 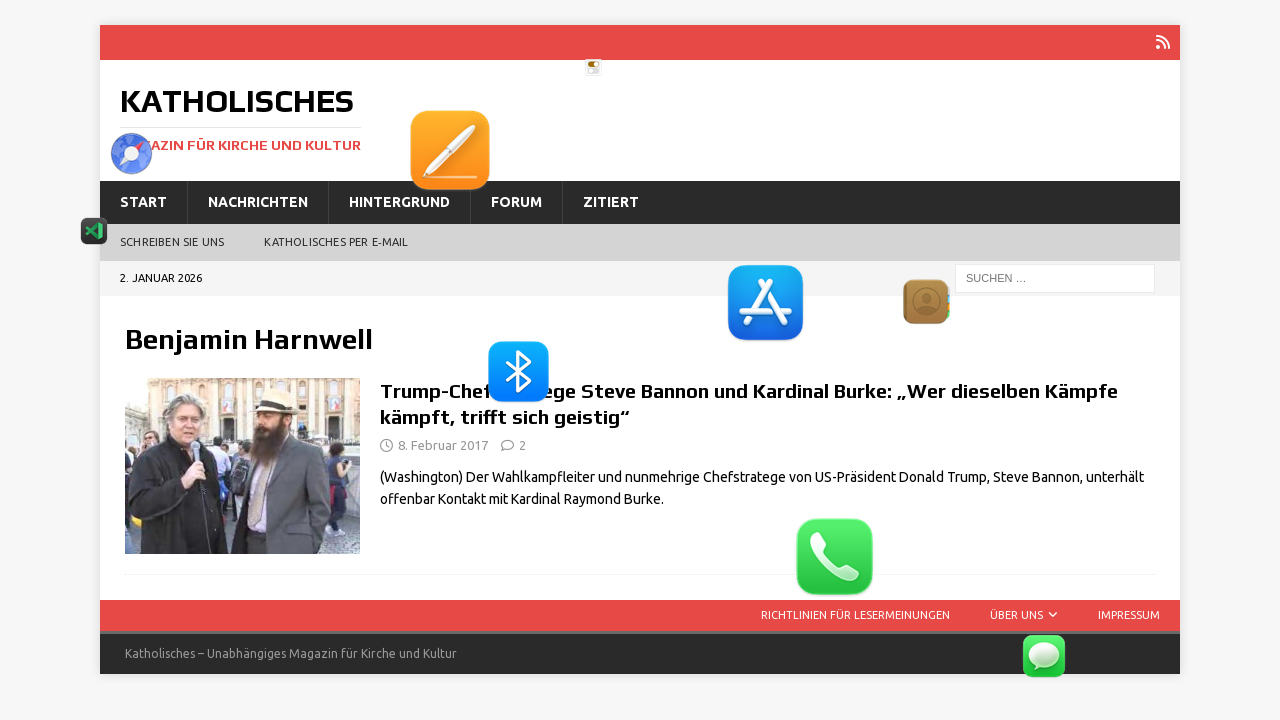 What do you see at coordinates (925, 301) in the screenshot?
I see `open the contacts app` at bounding box center [925, 301].